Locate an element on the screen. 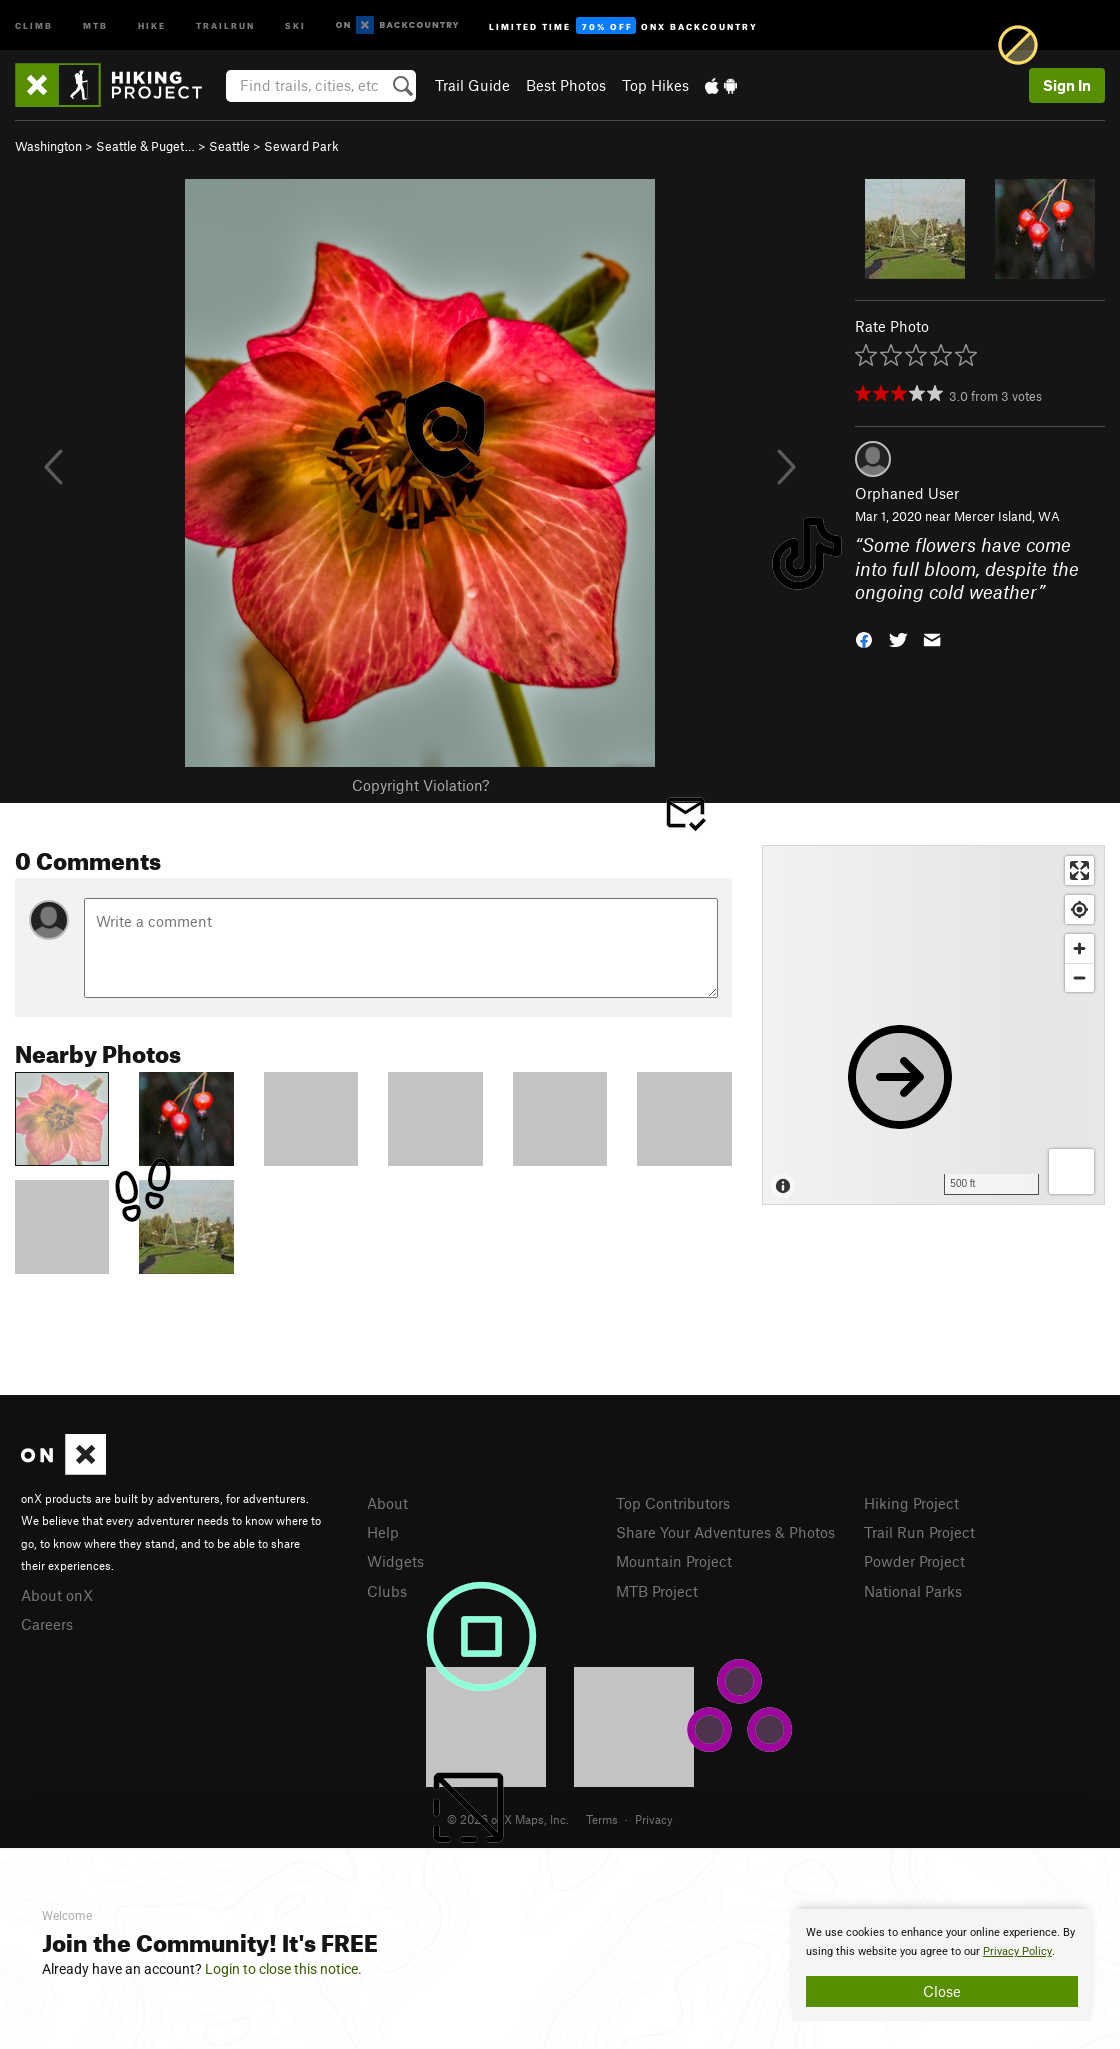 The width and height of the screenshot is (1120, 2049). stop media playback is located at coordinates (481, 1636).